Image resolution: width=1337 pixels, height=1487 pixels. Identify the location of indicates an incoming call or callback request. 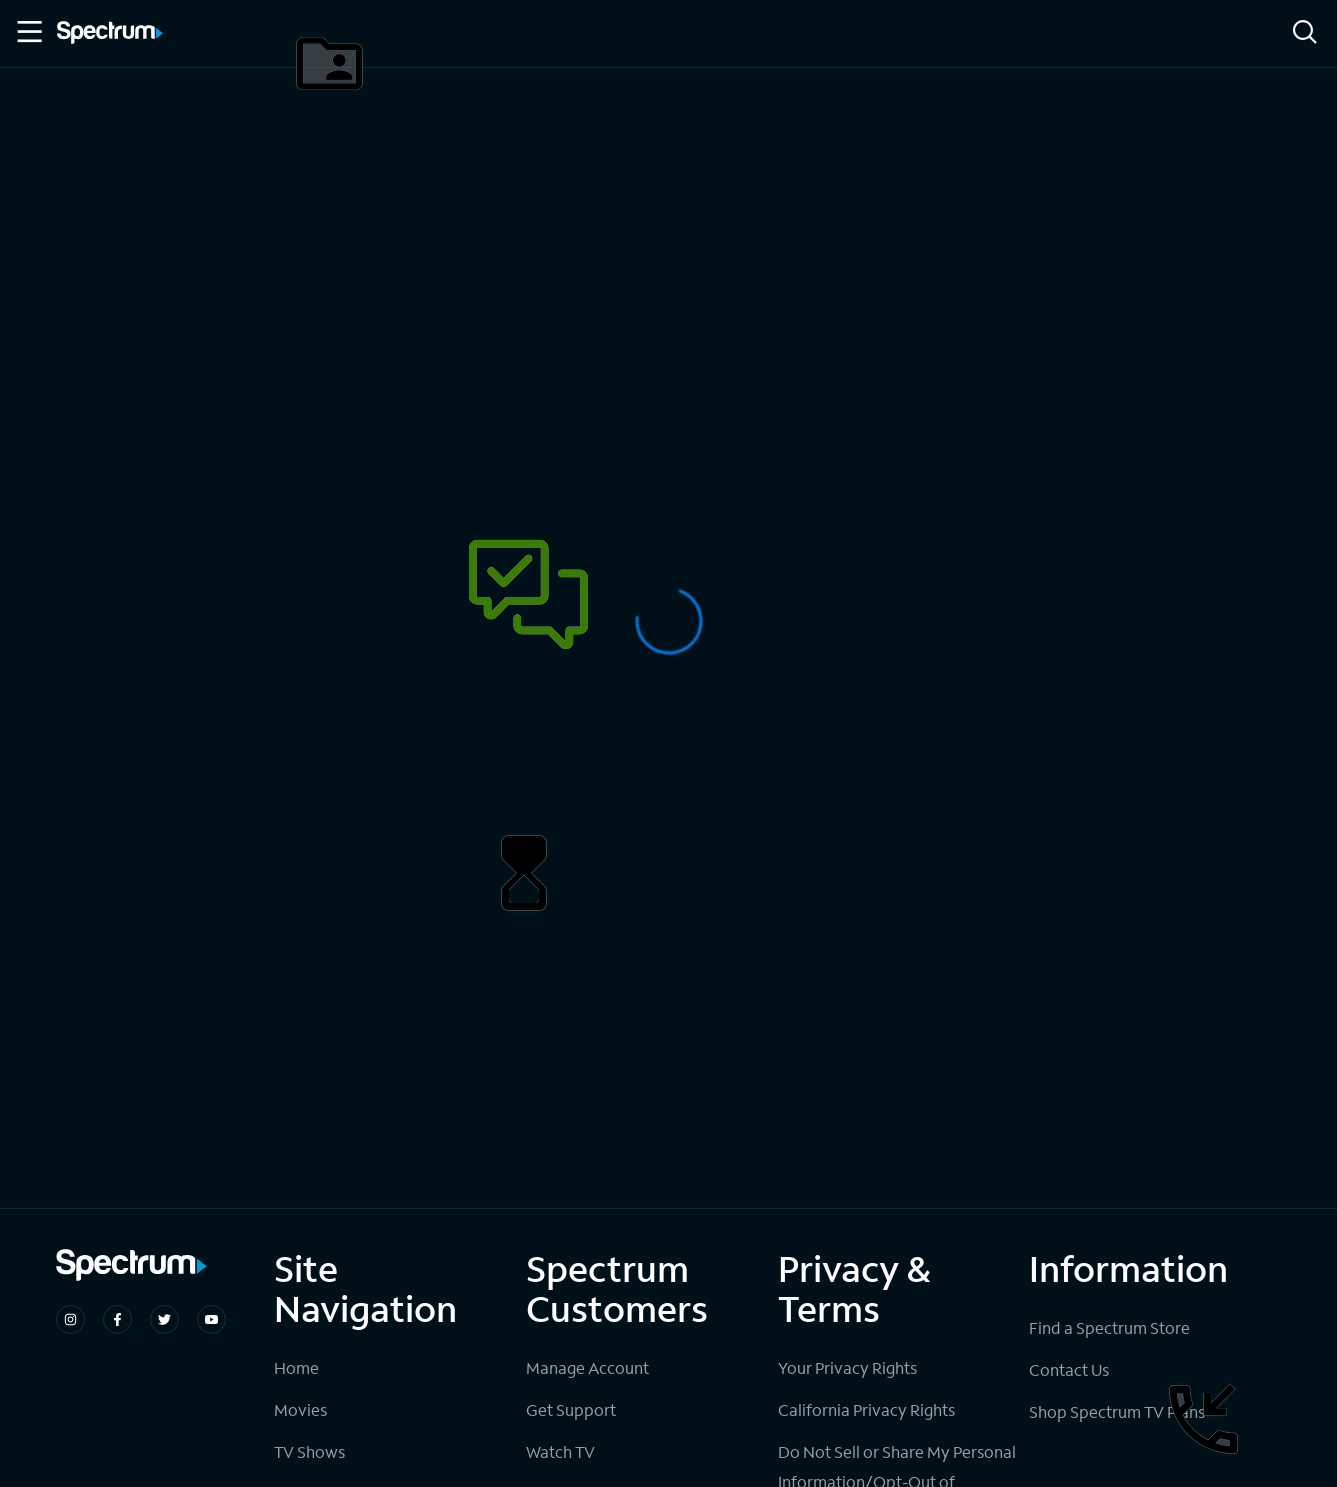
(1203, 1419).